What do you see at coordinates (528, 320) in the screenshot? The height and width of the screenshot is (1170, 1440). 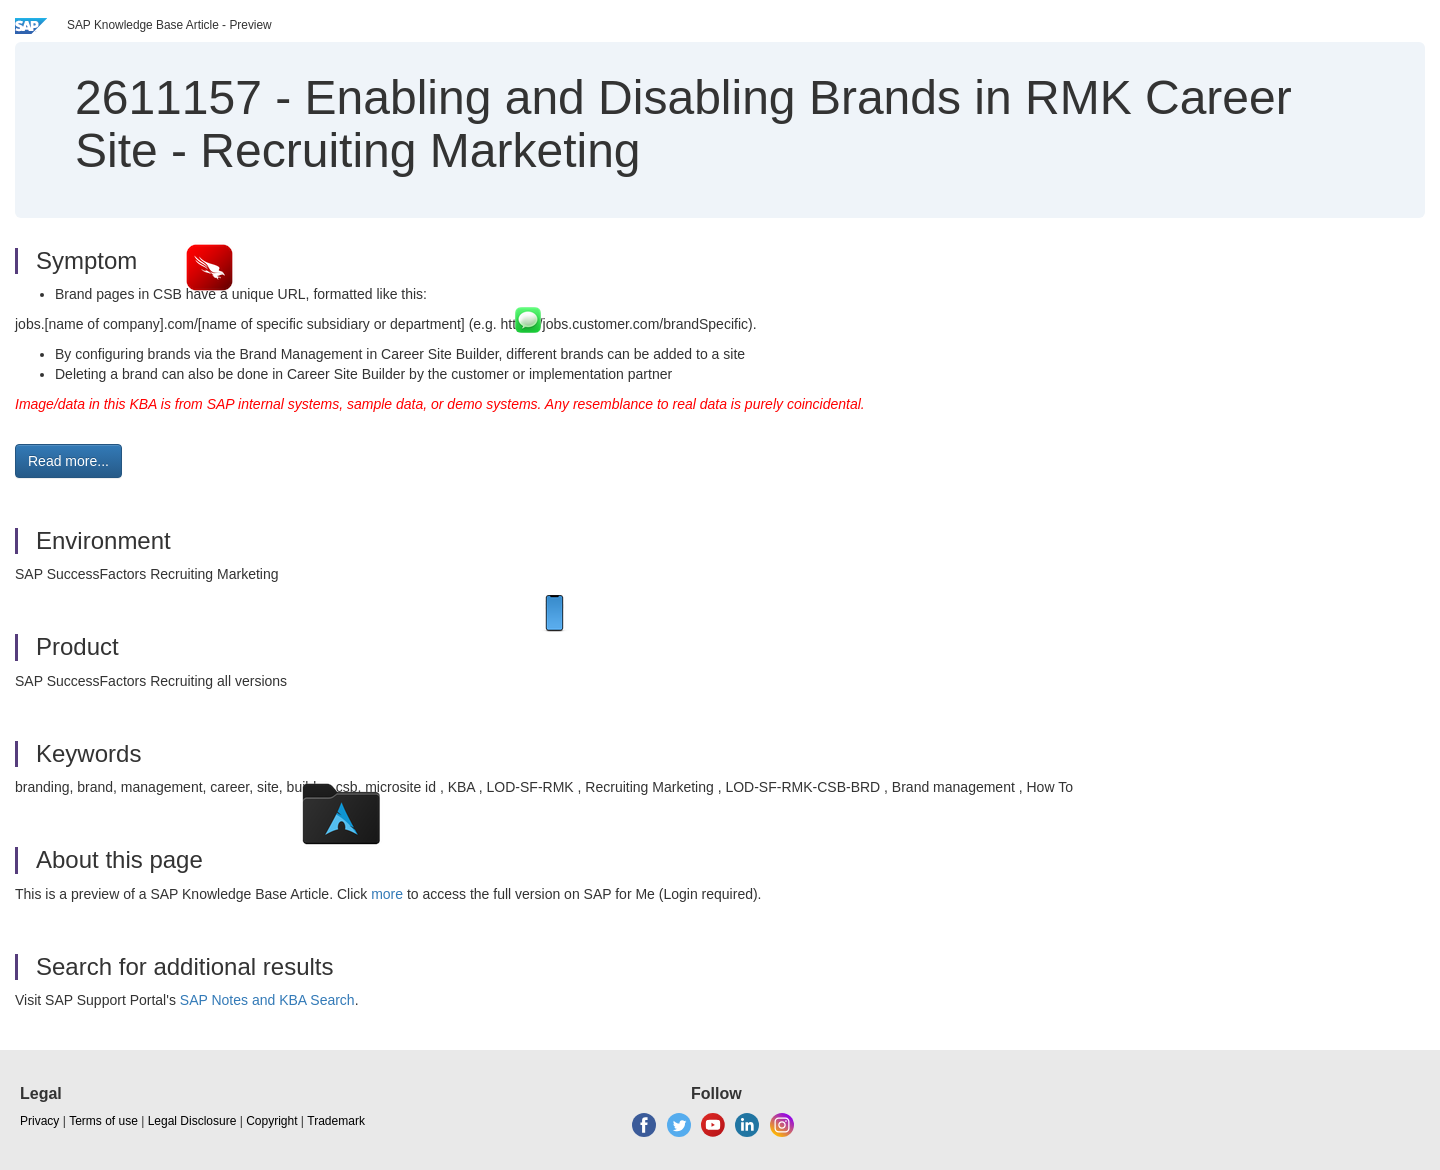 I see `open the messages app` at bounding box center [528, 320].